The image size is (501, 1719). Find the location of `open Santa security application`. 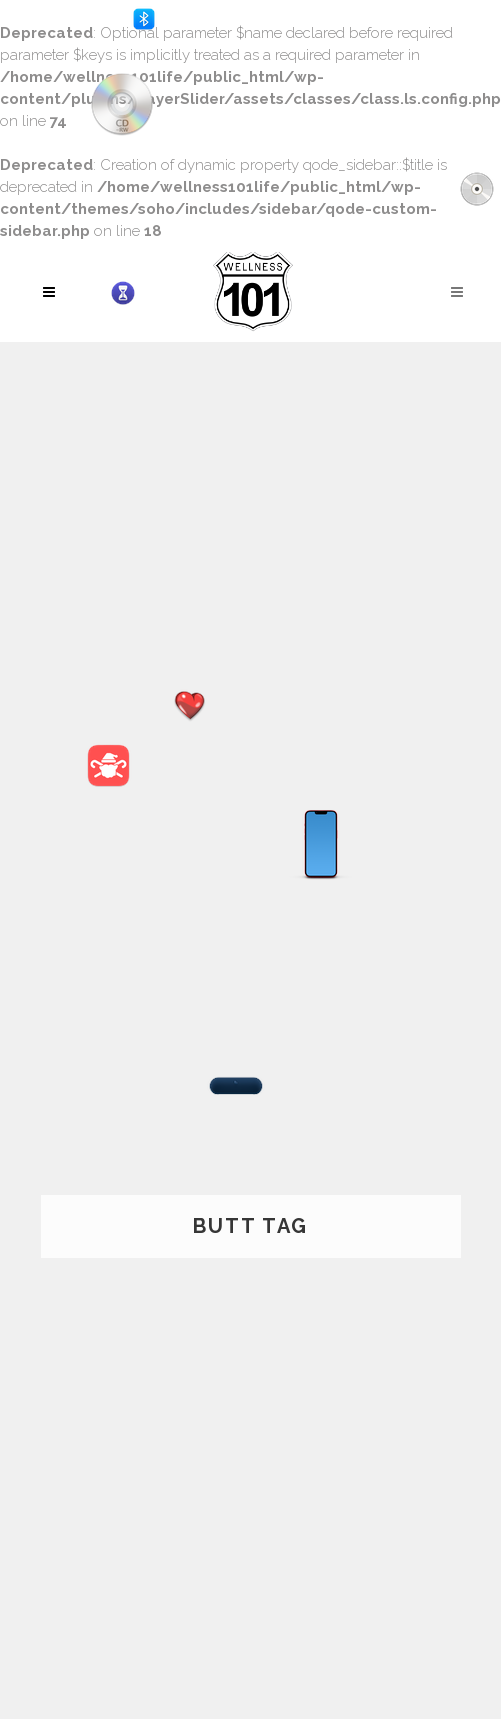

open Santa security application is located at coordinates (108, 765).